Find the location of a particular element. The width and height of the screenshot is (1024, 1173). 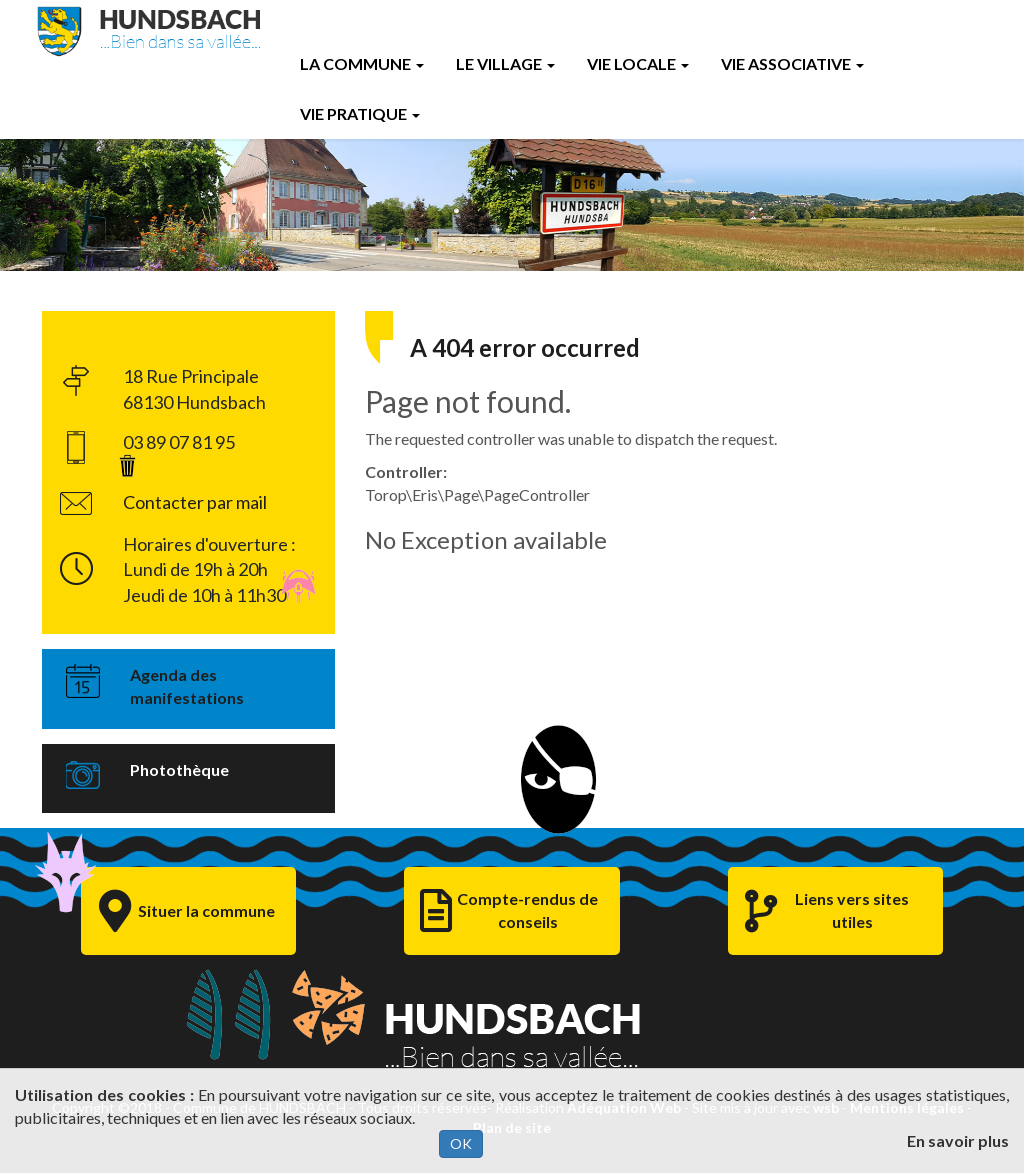

fox character or animal companion icon is located at coordinates (67, 872).